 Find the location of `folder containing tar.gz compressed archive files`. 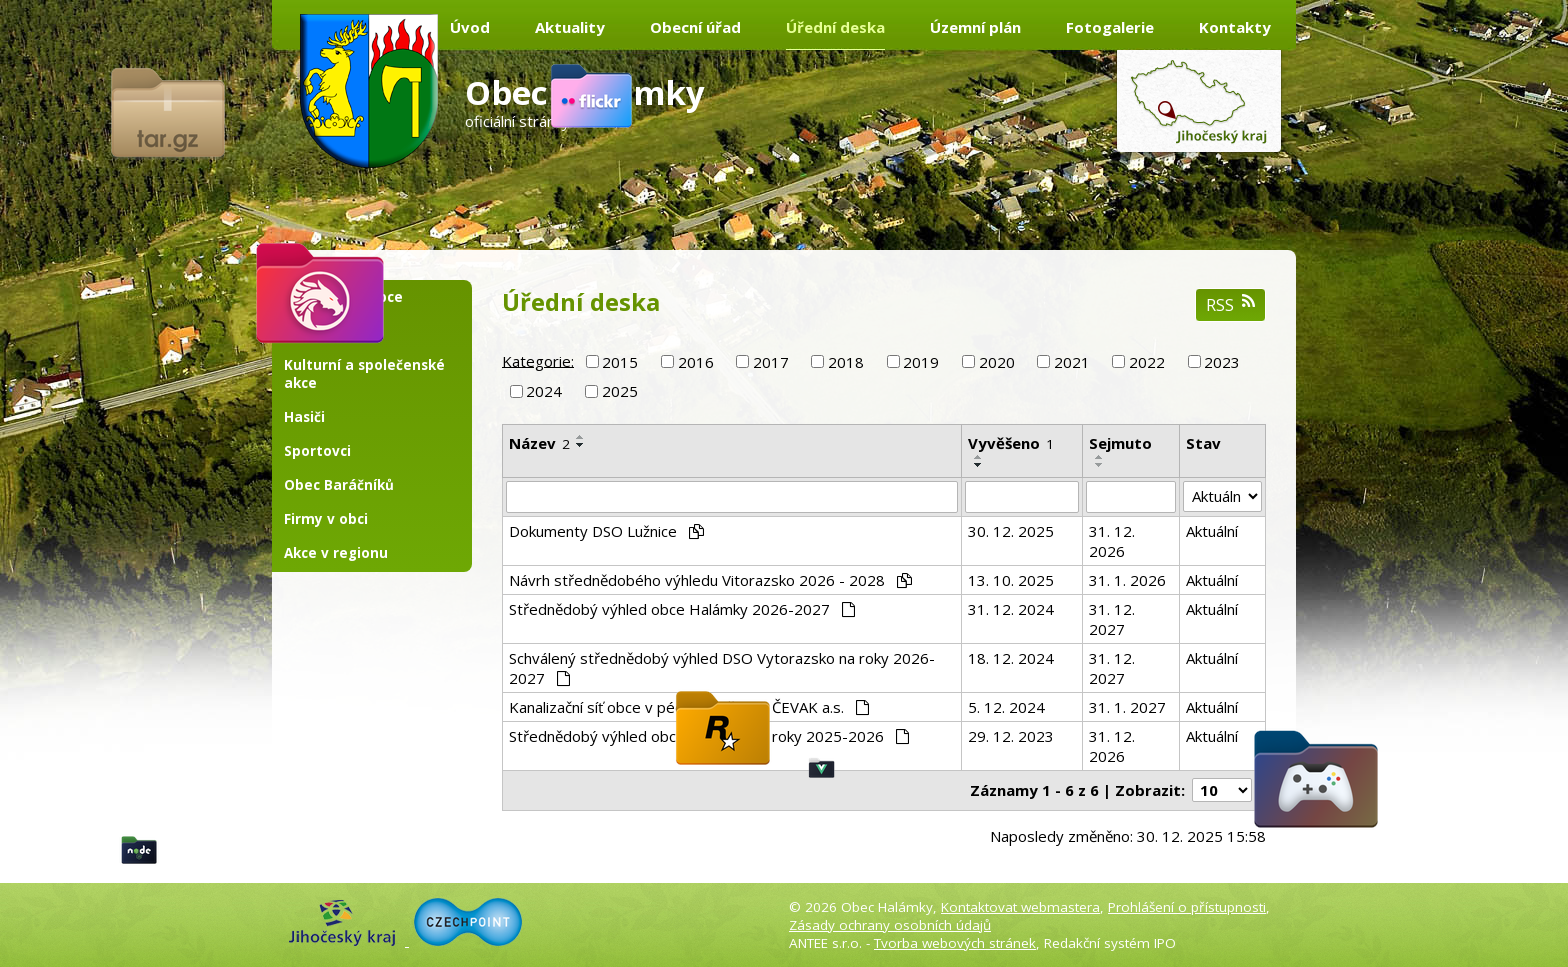

folder containing tar.gz compressed archive files is located at coordinates (167, 115).